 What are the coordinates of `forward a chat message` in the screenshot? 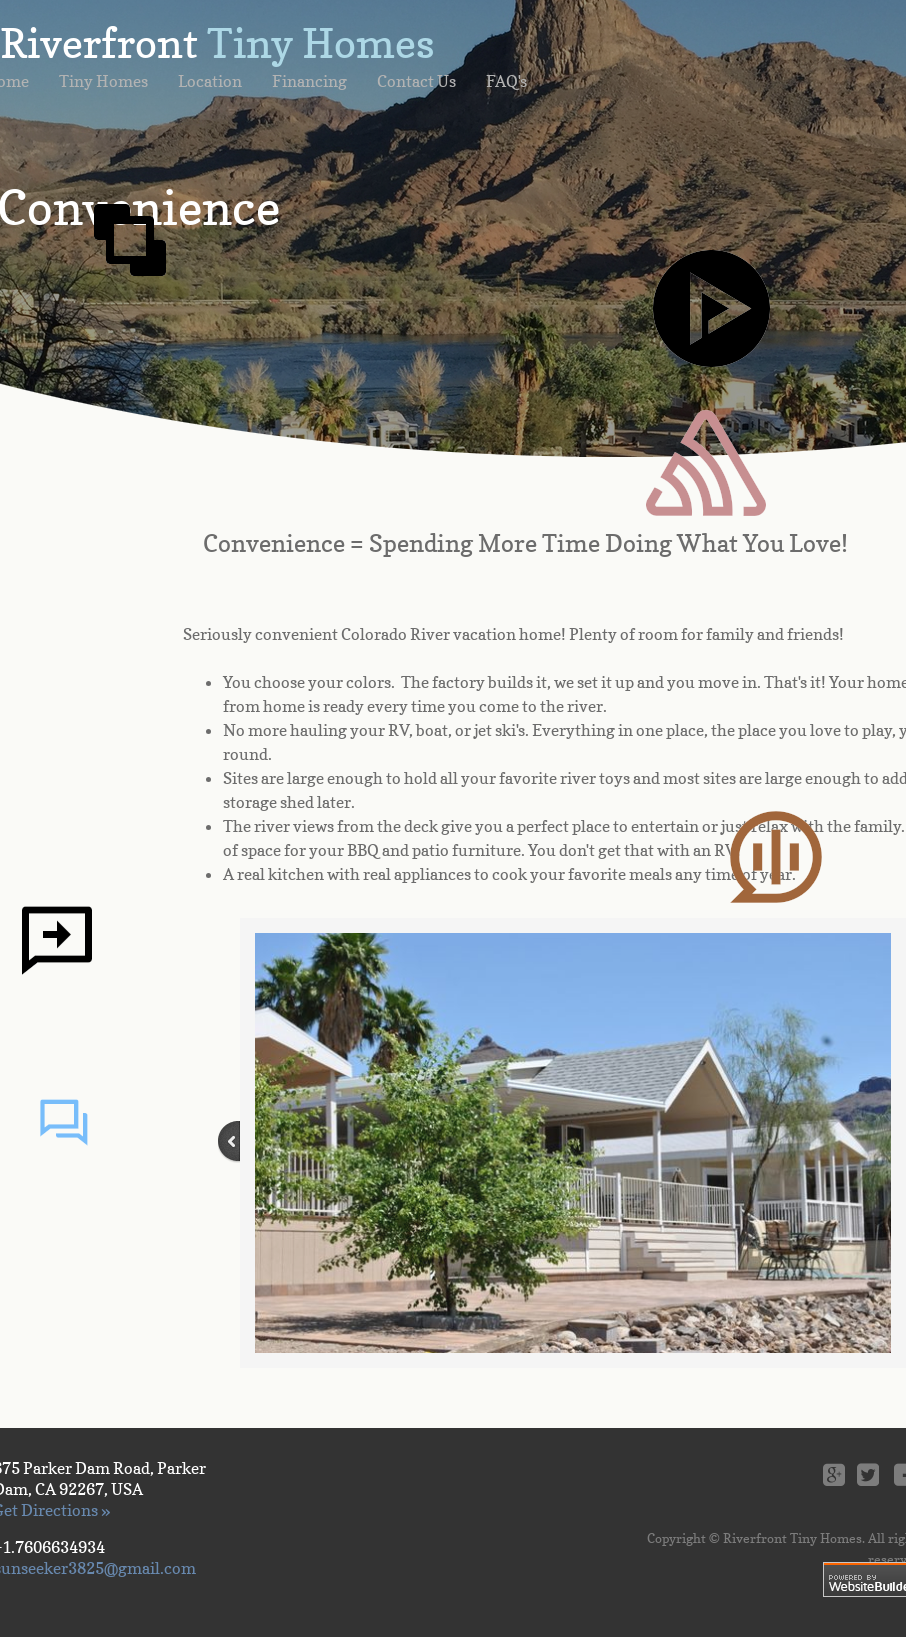 It's located at (57, 938).